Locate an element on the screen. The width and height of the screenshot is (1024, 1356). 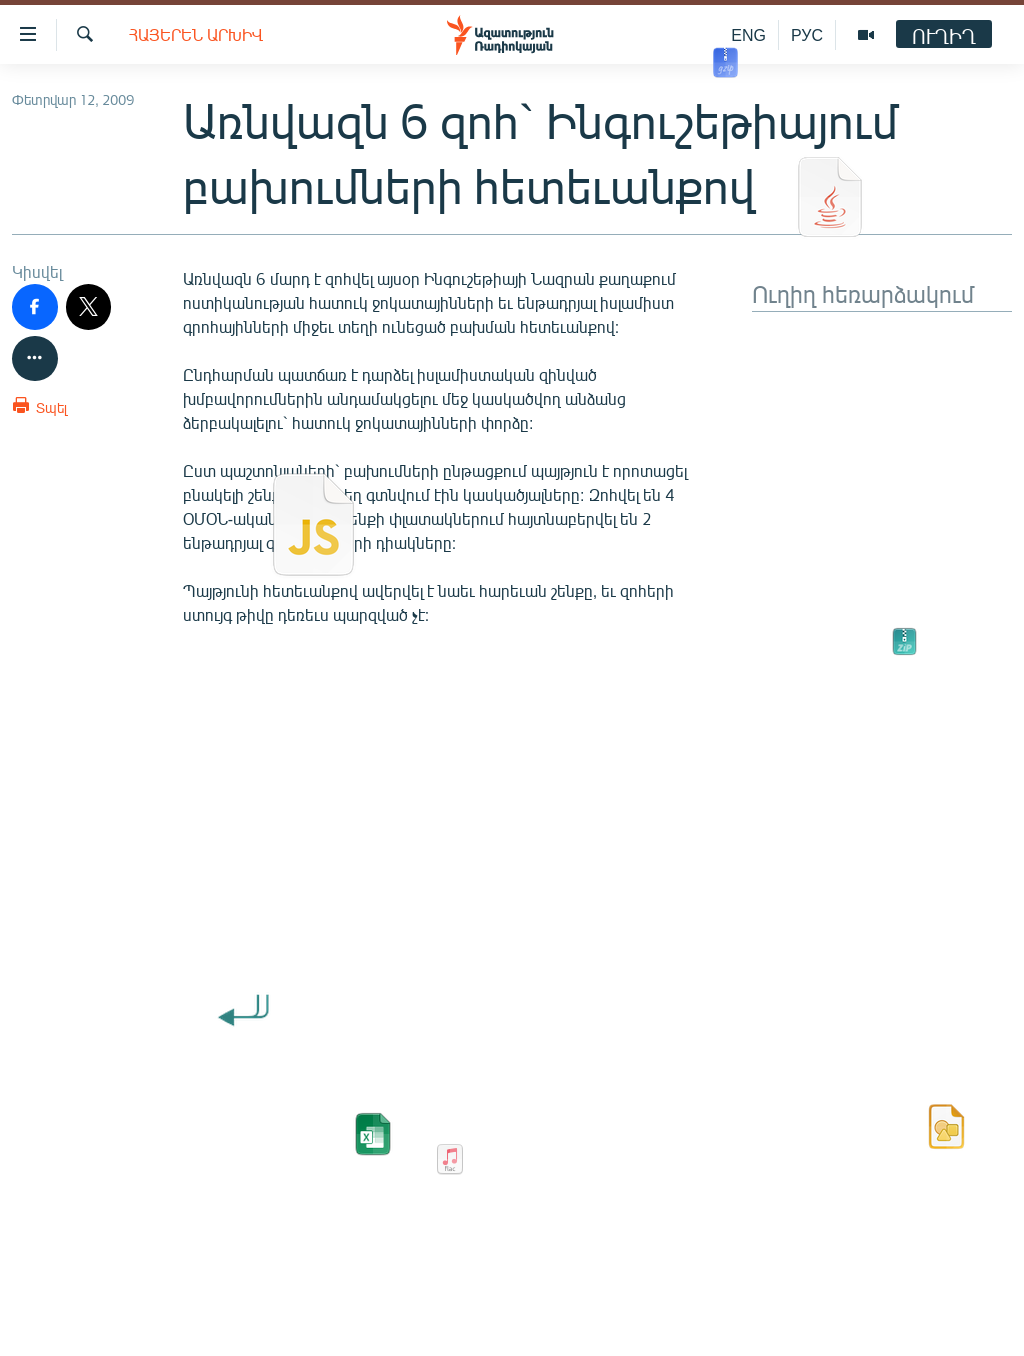
java source code file is located at coordinates (830, 197).